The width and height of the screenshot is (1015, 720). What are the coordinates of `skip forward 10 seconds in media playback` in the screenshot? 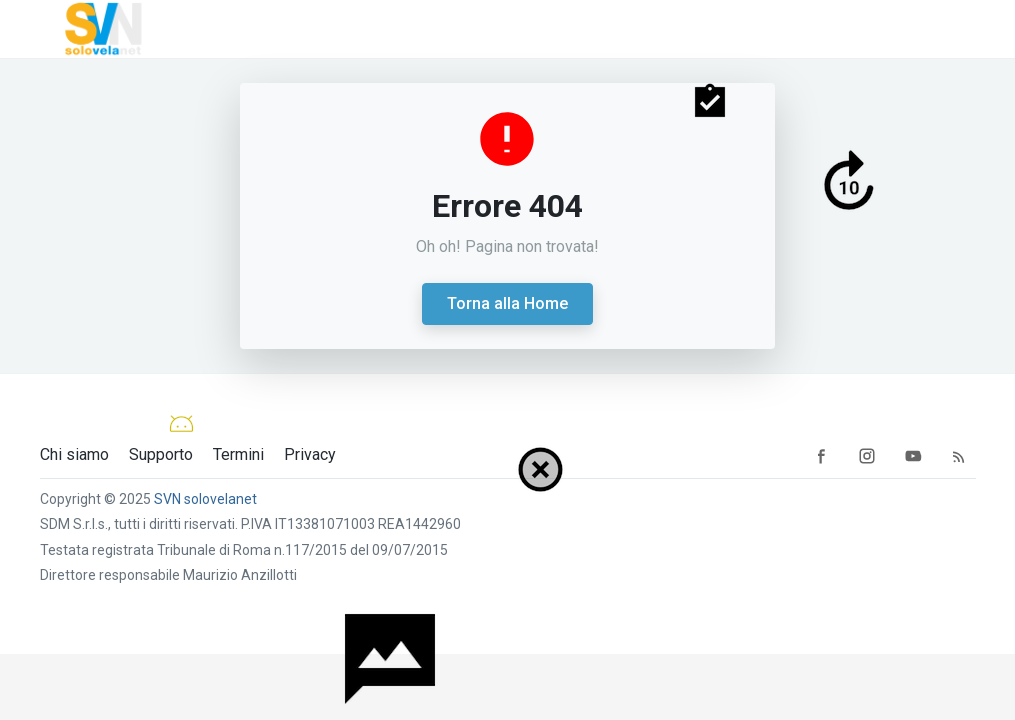 It's located at (849, 182).